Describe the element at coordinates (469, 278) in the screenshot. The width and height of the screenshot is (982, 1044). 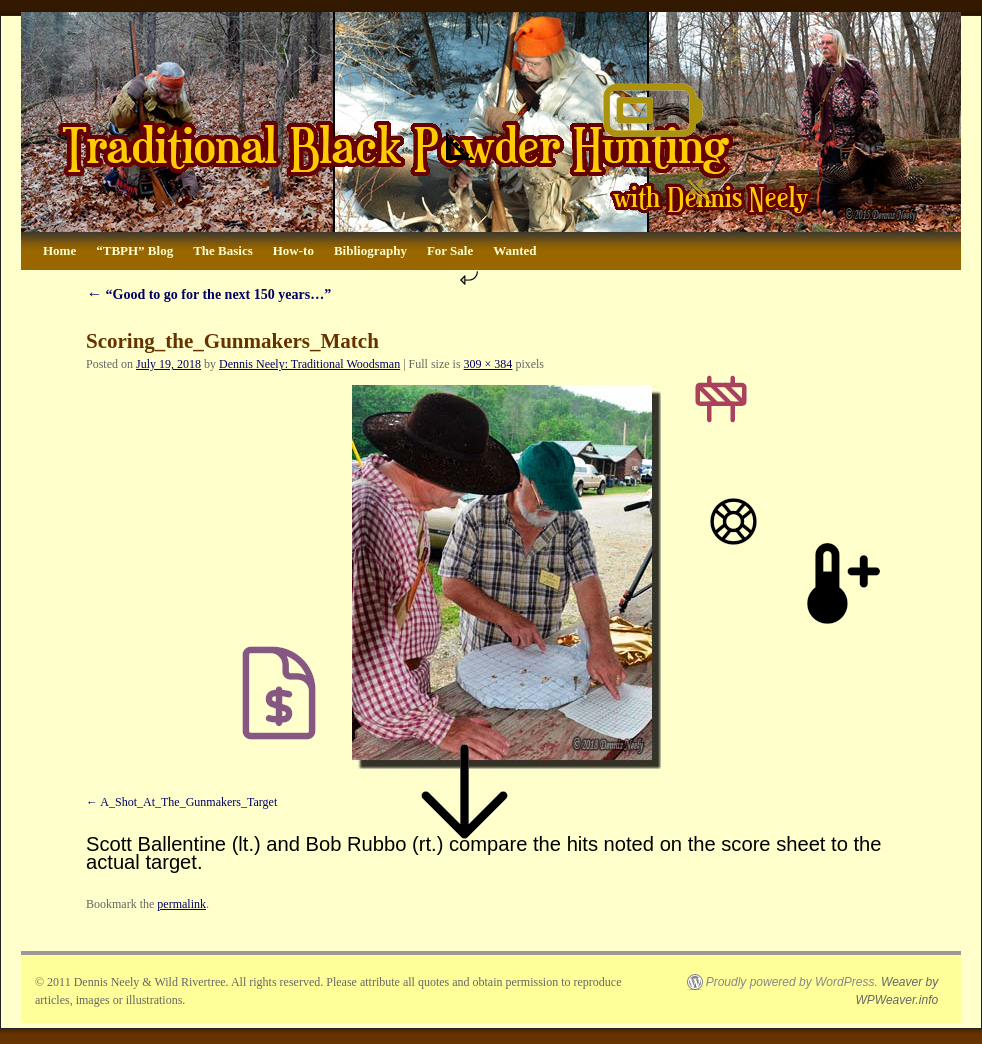
I see `reply to a message or comment` at that location.